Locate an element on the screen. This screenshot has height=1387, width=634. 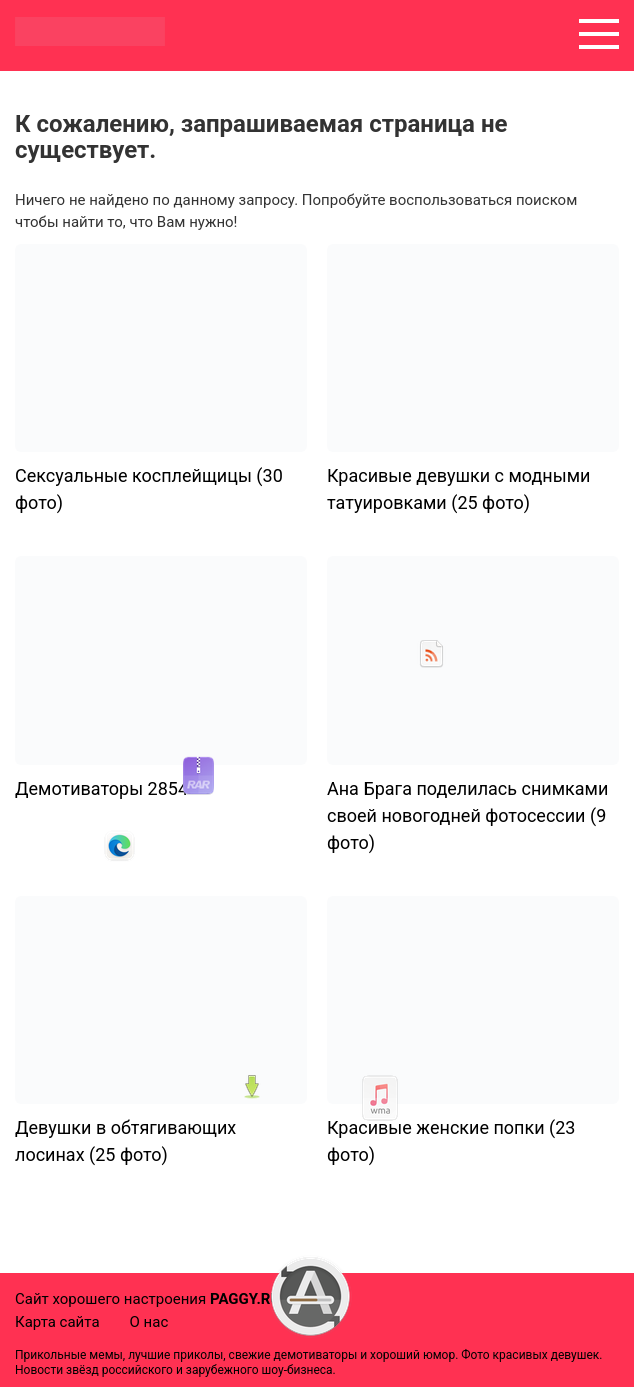
an RSS feed file or document is located at coordinates (431, 653).